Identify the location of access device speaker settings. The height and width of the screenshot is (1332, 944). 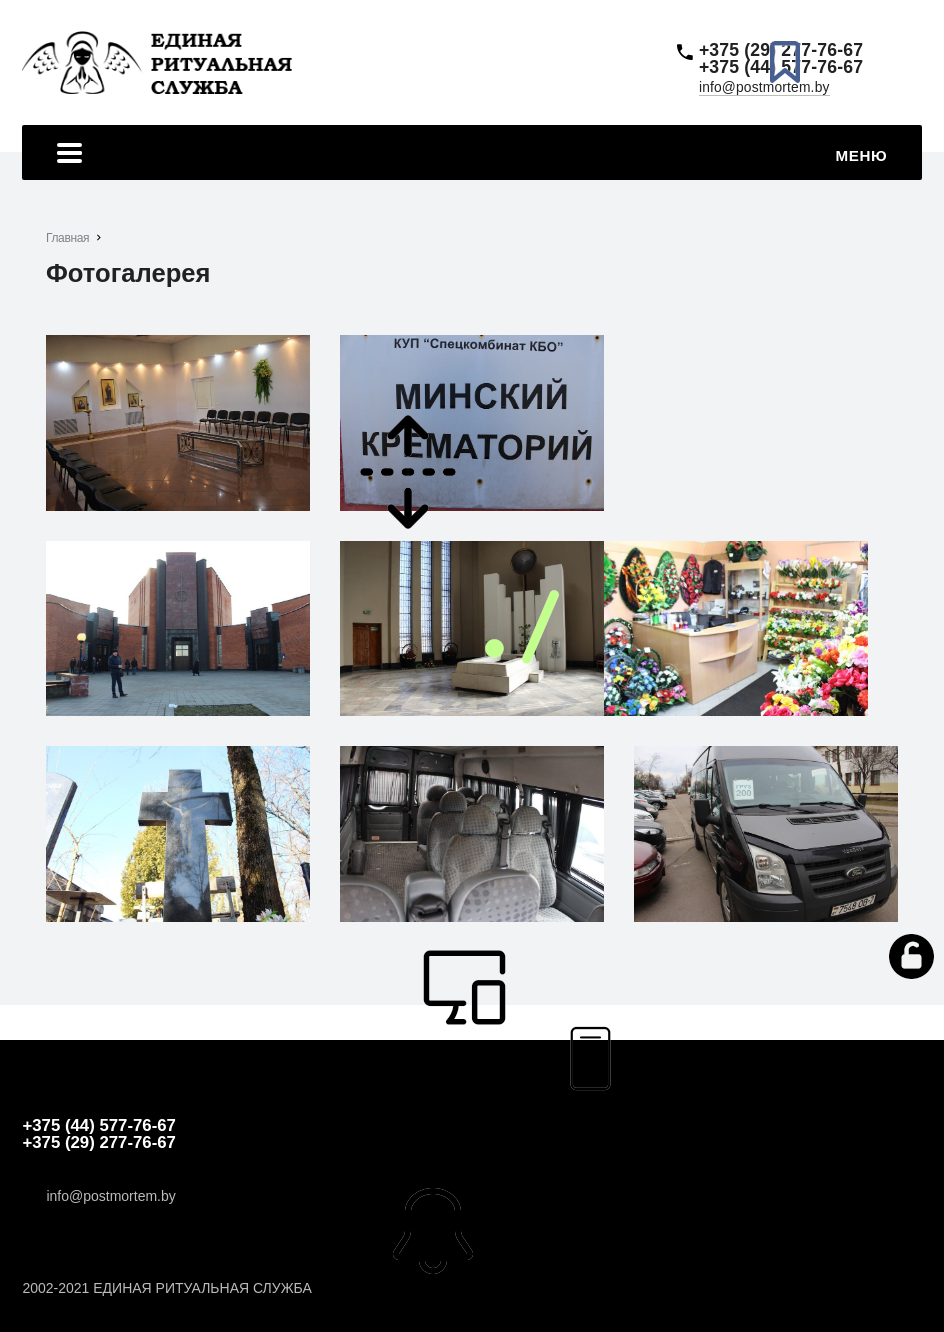
(590, 1058).